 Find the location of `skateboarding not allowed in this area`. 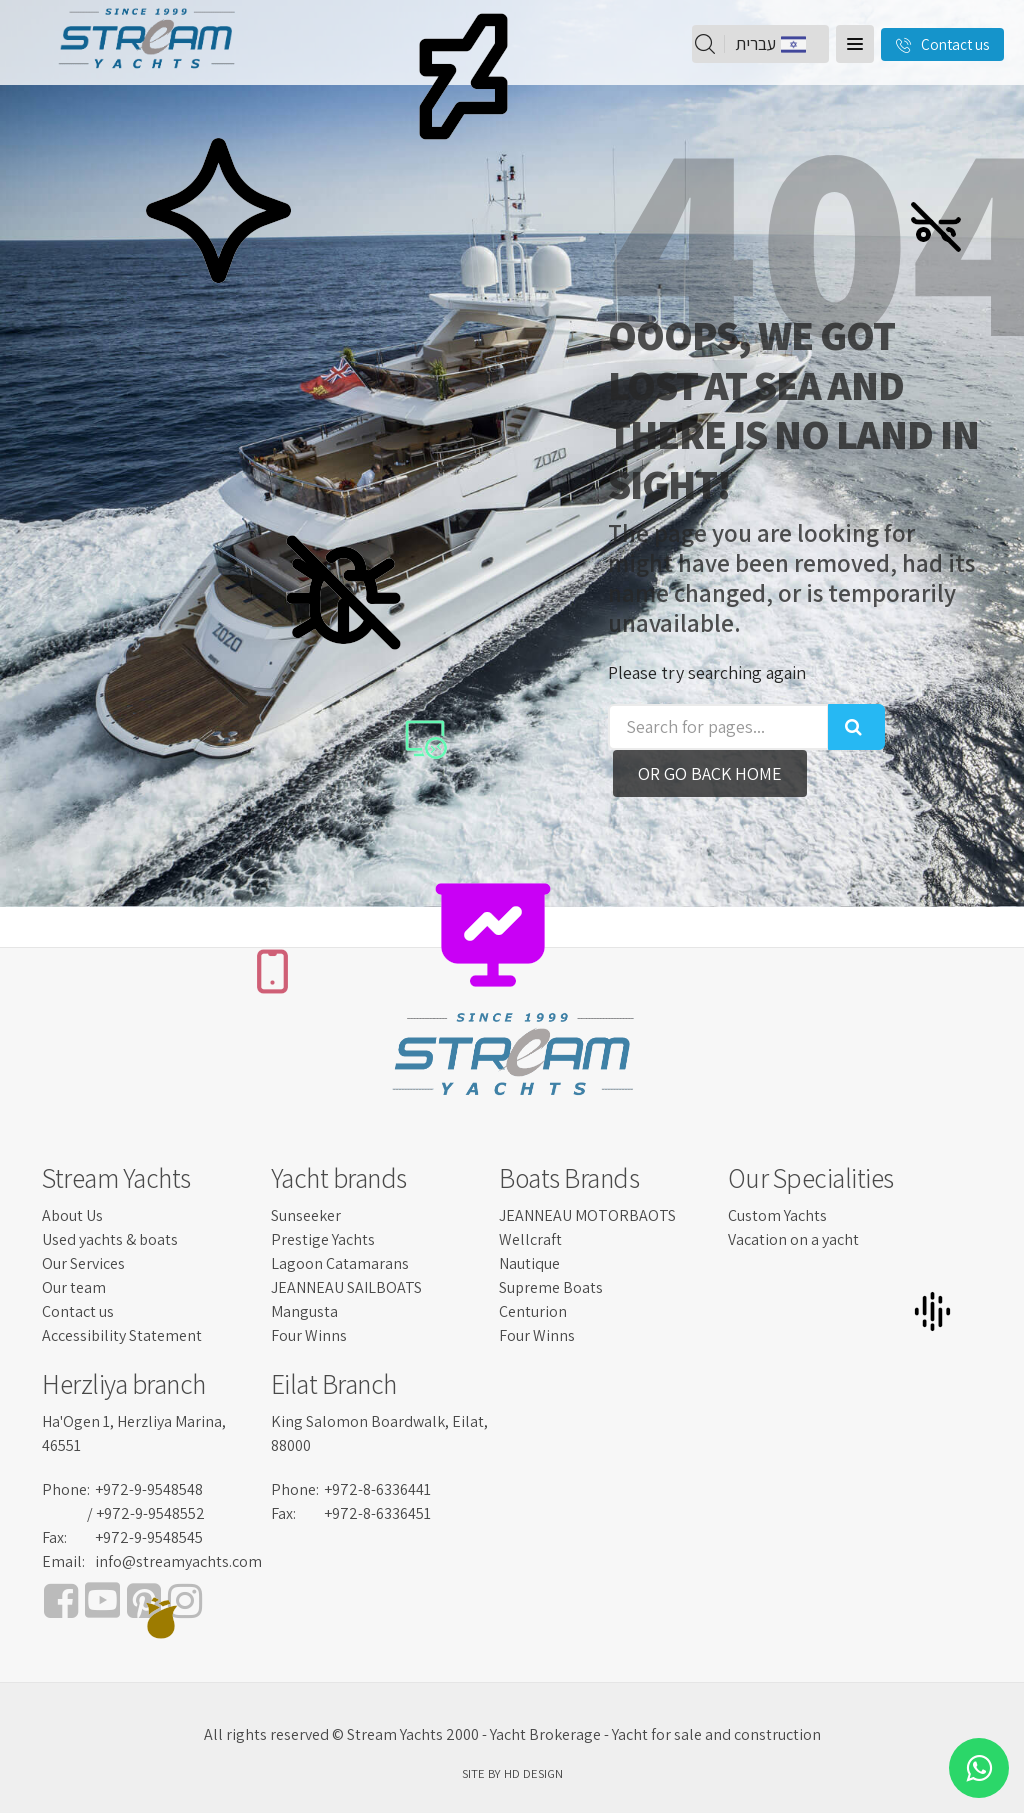

skateboarding not allowed in this area is located at coordinates (936, 227).